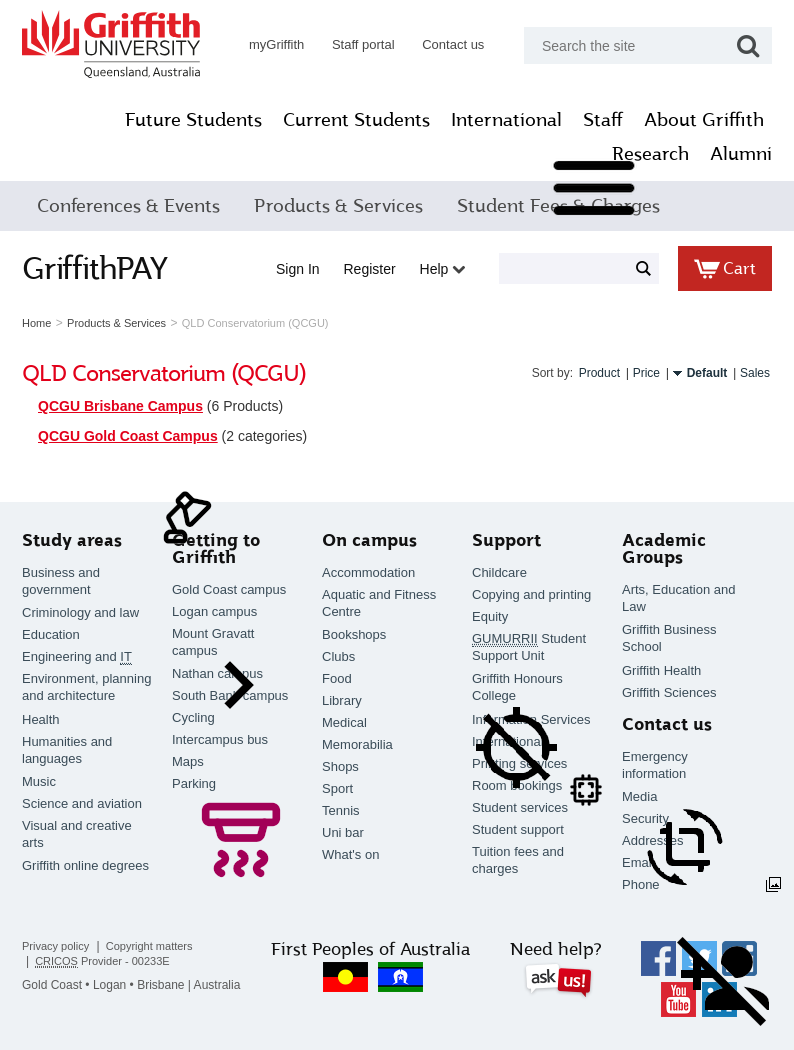 The width and height of the screenshot is (794, 1050). What do you see at coordinates (586, 790) in the screenshot?
I see `view CPU or processor information` at bounding box center [586, 790].